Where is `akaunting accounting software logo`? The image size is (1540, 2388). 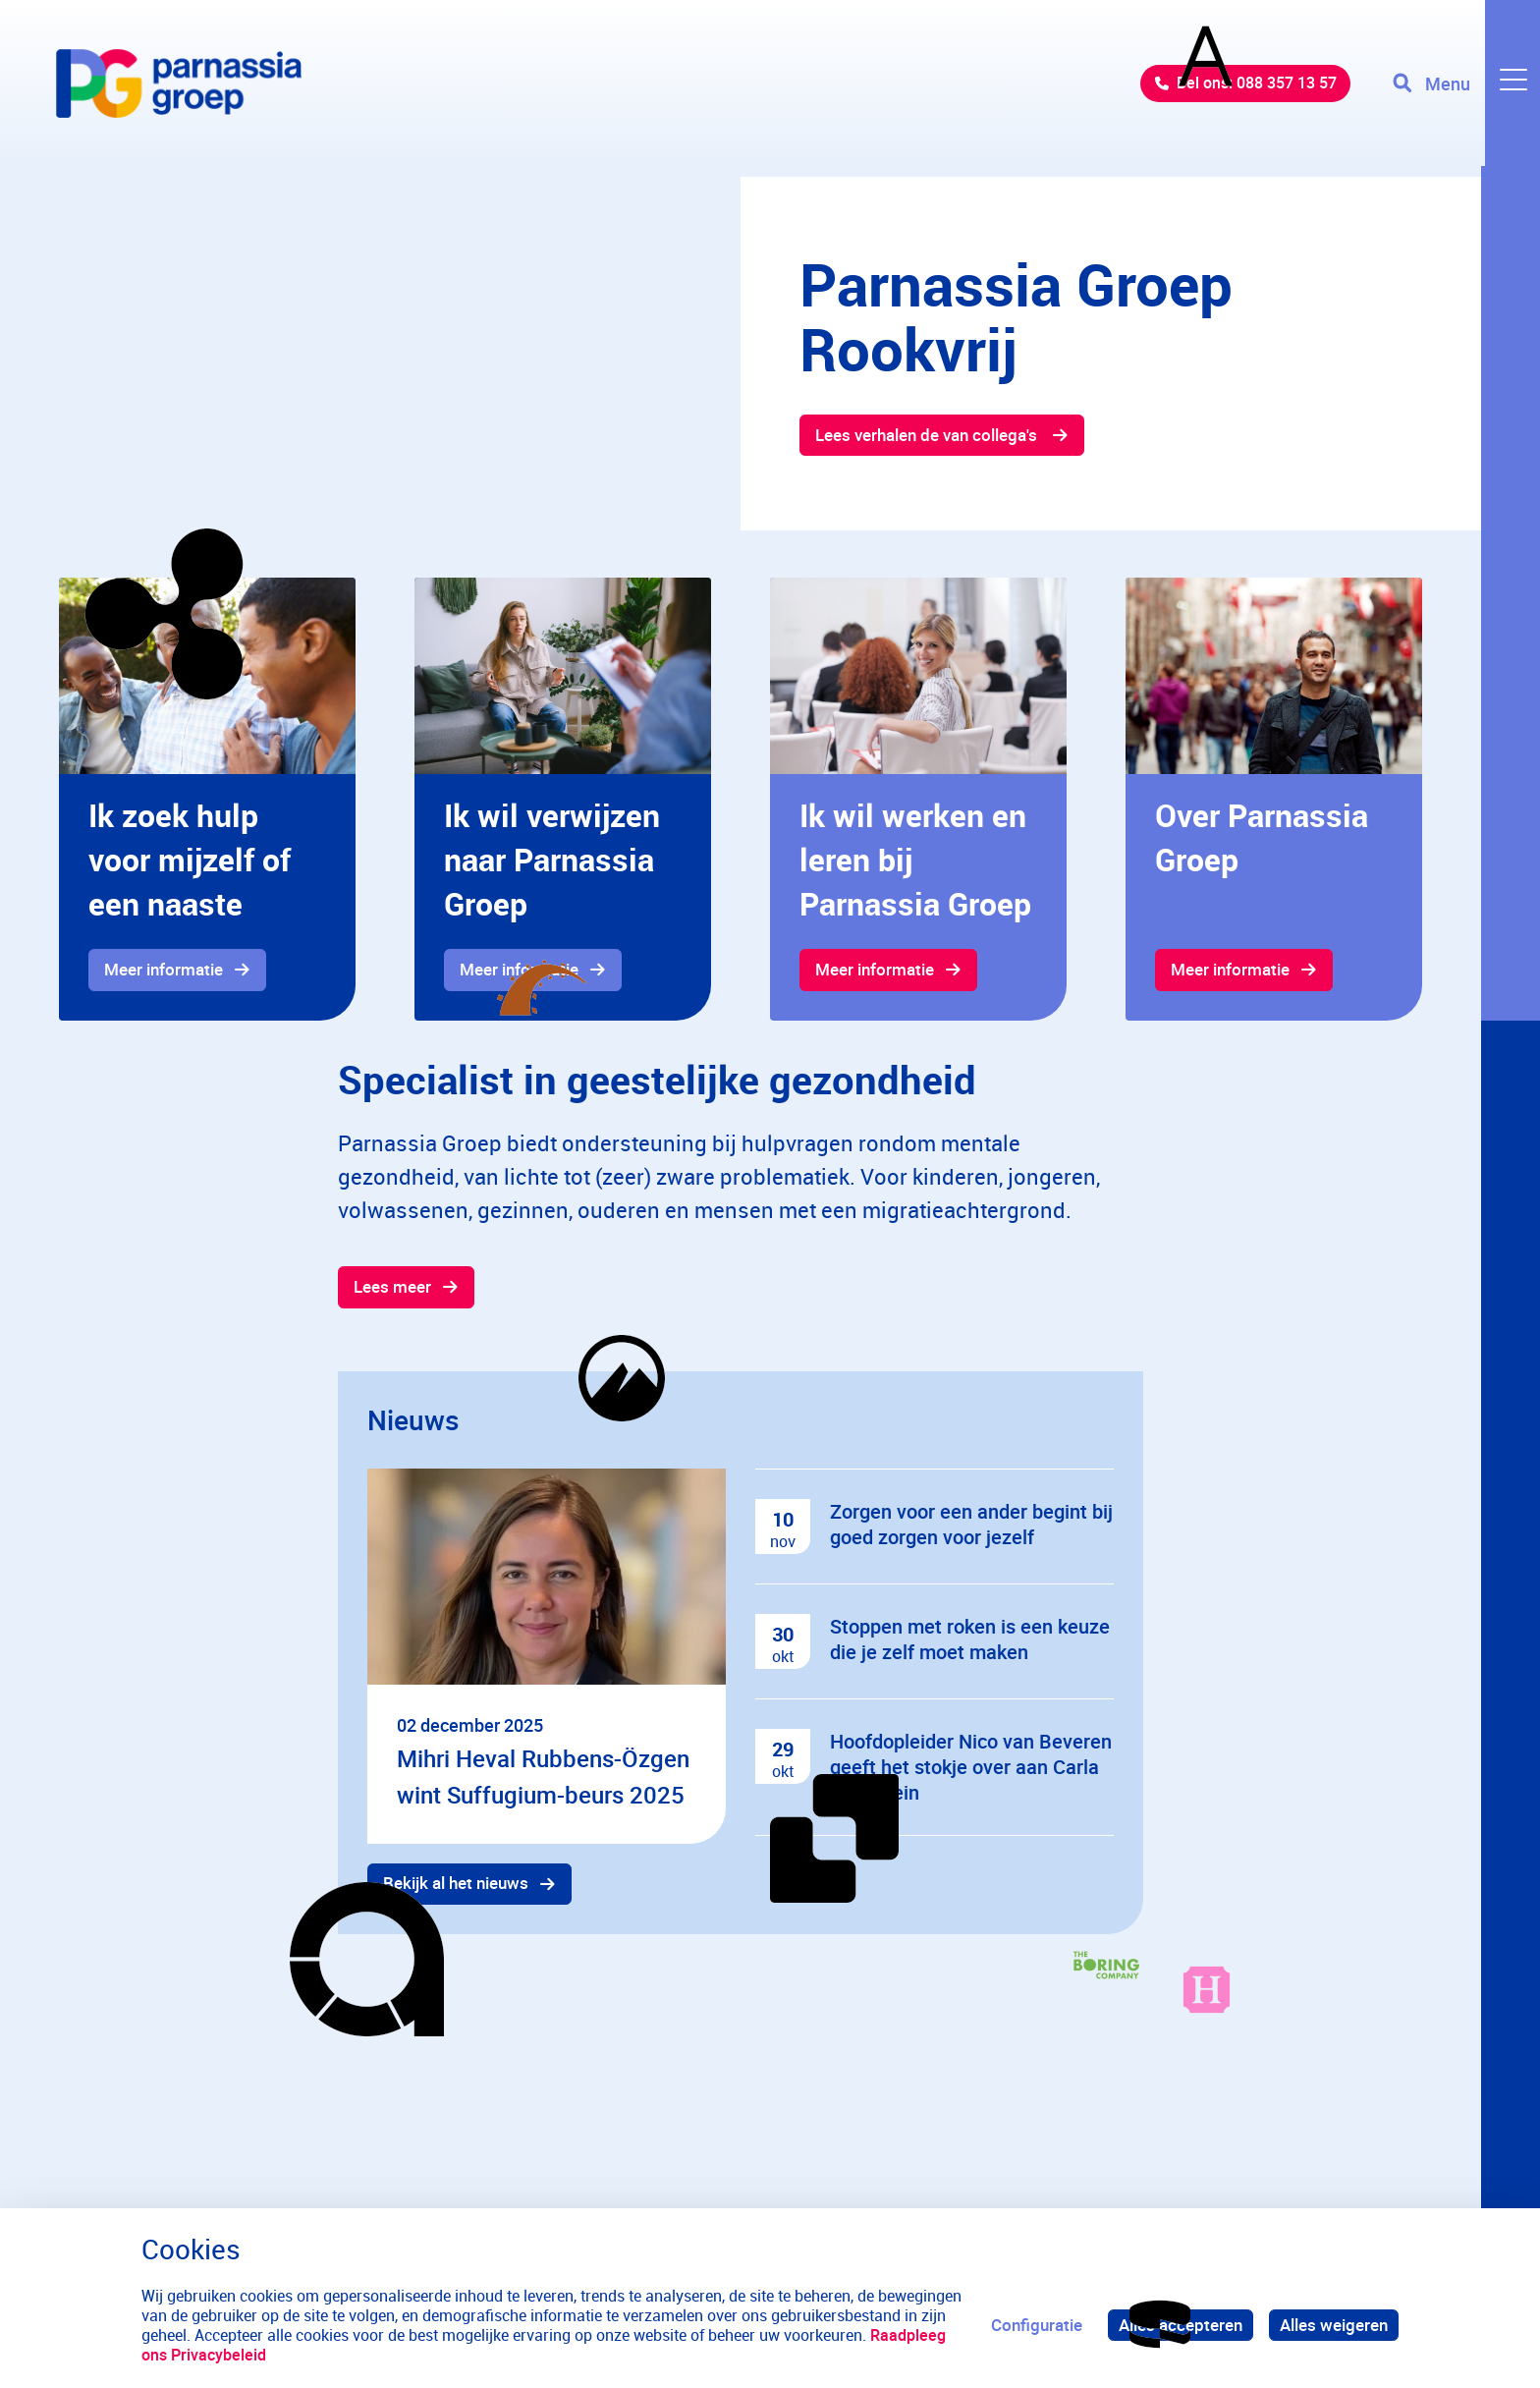
akaunting accounting software logo is located at coordinates (366, 1959).